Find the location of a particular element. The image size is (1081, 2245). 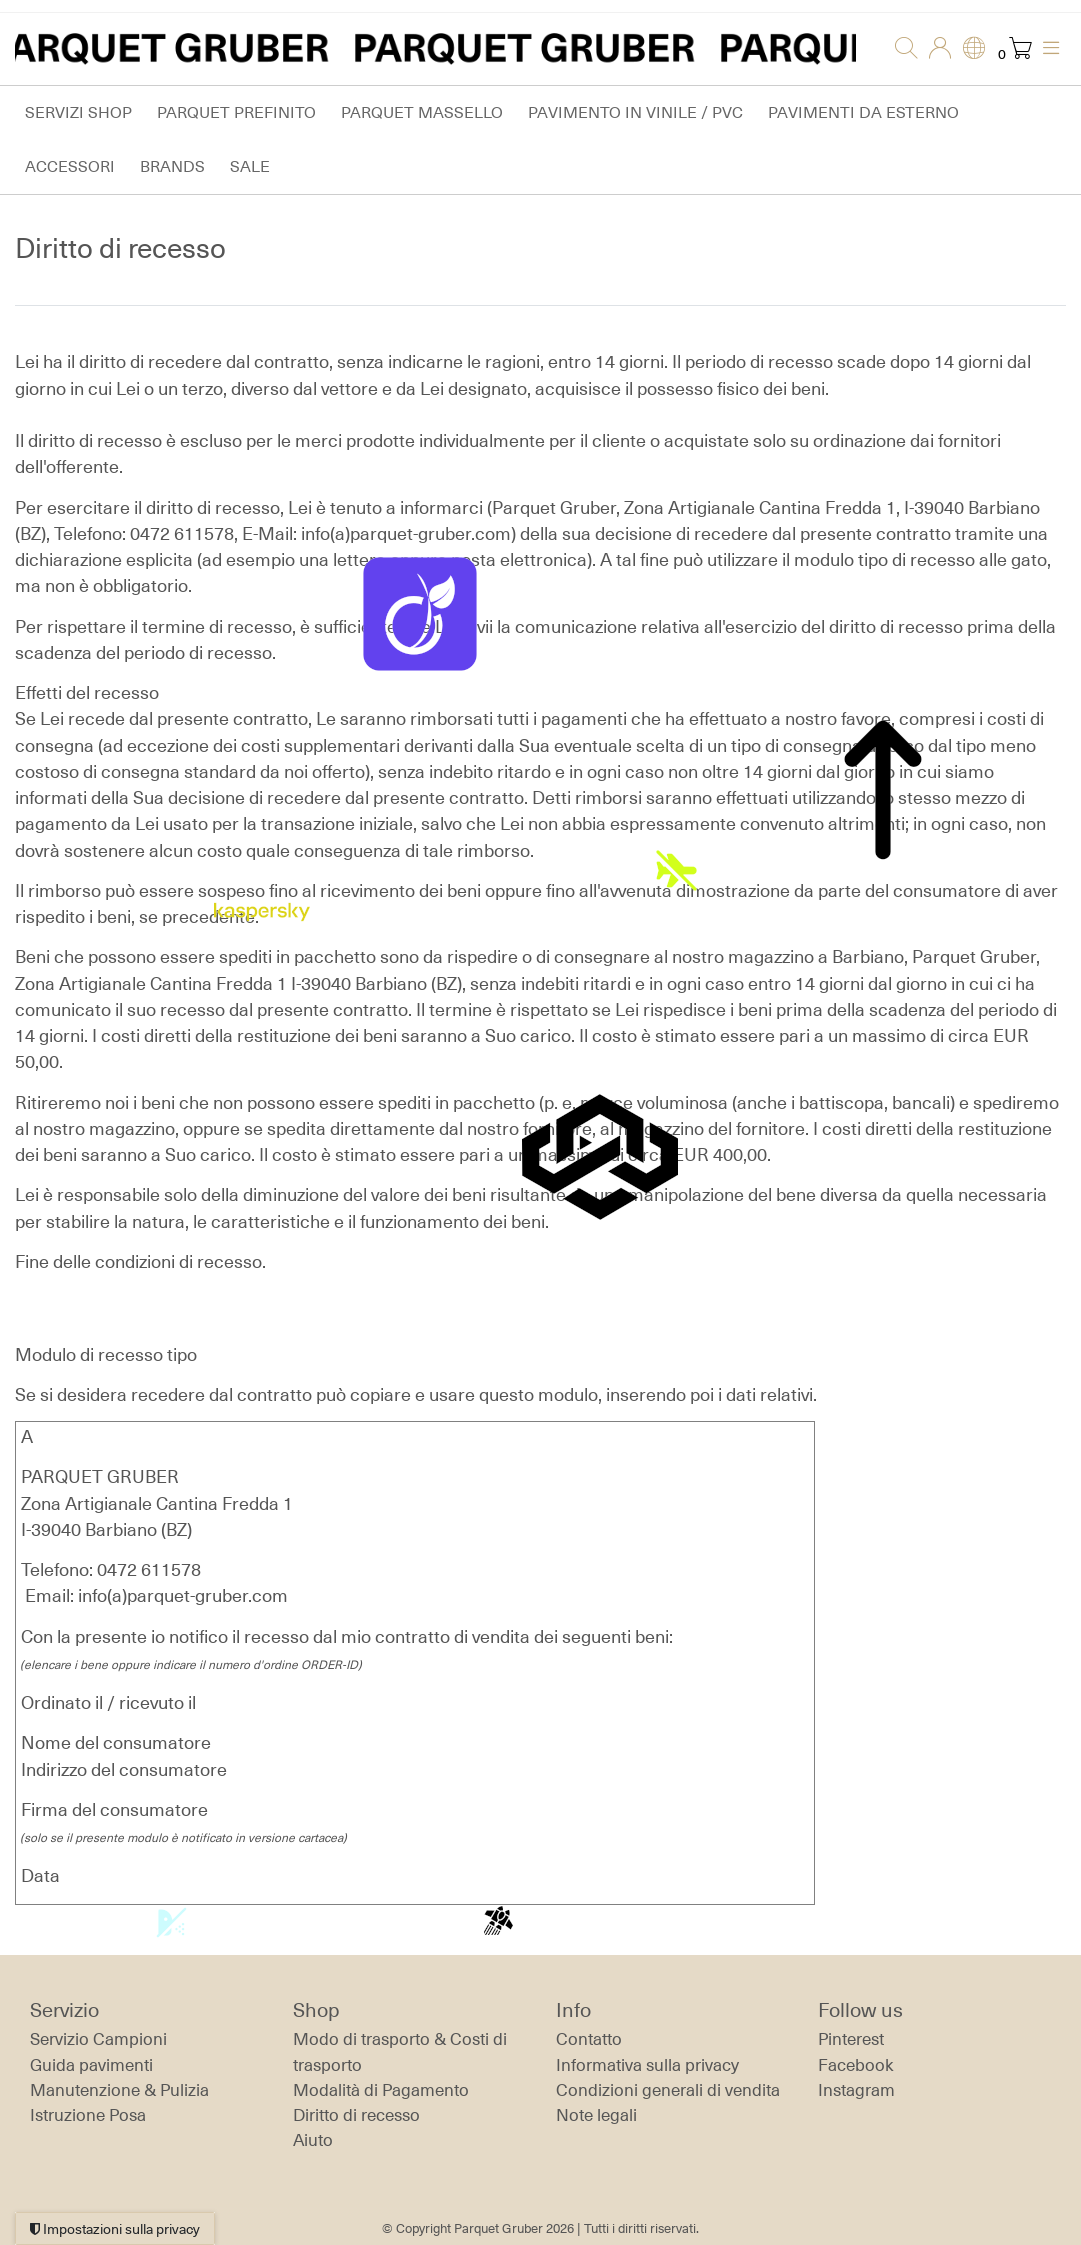

viadeo social network logo is located at coordinates (420, 614).